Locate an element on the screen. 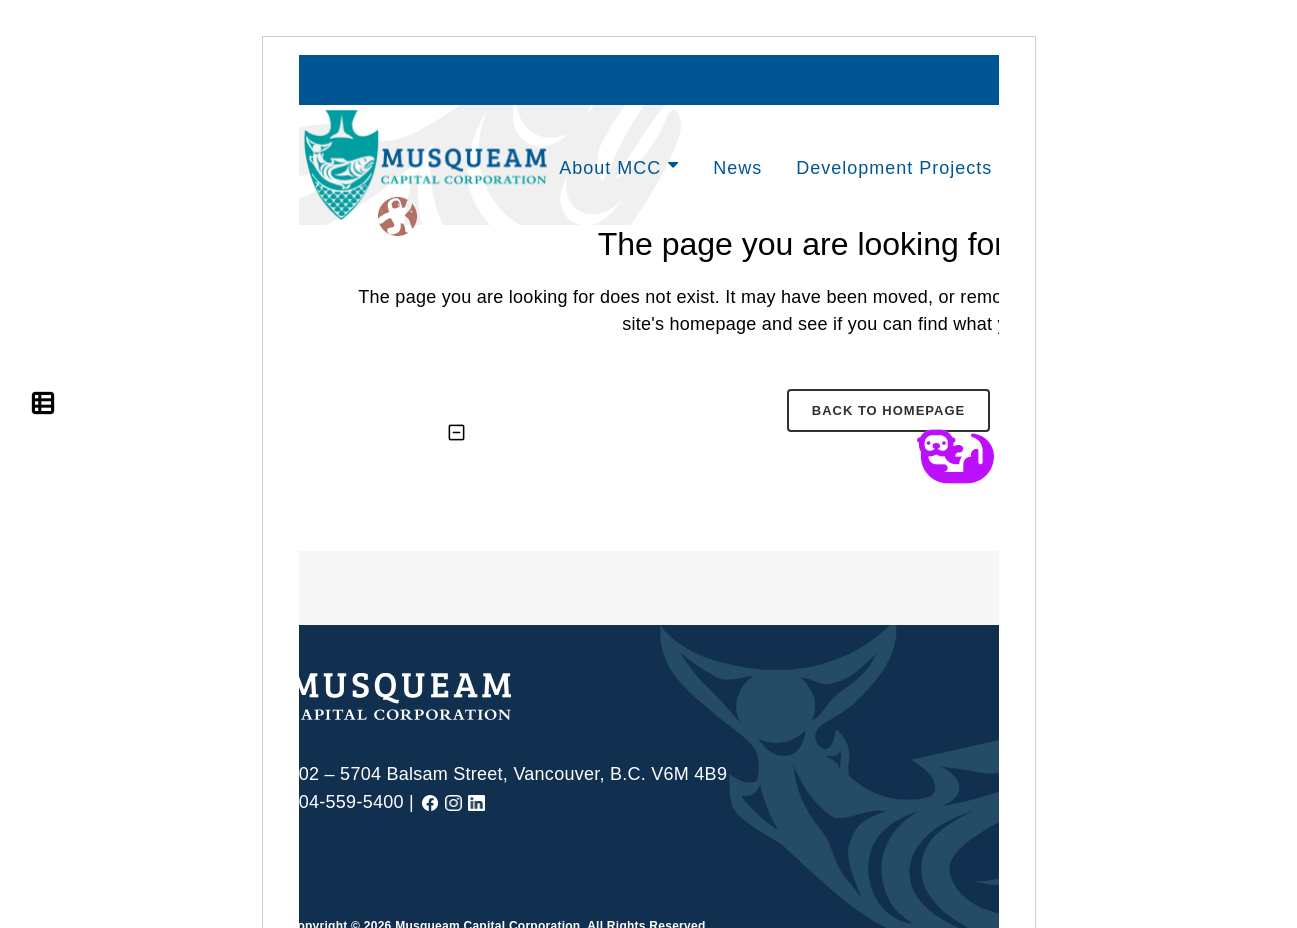  otter mascot or brand logo is located at coordinates (955, 456).